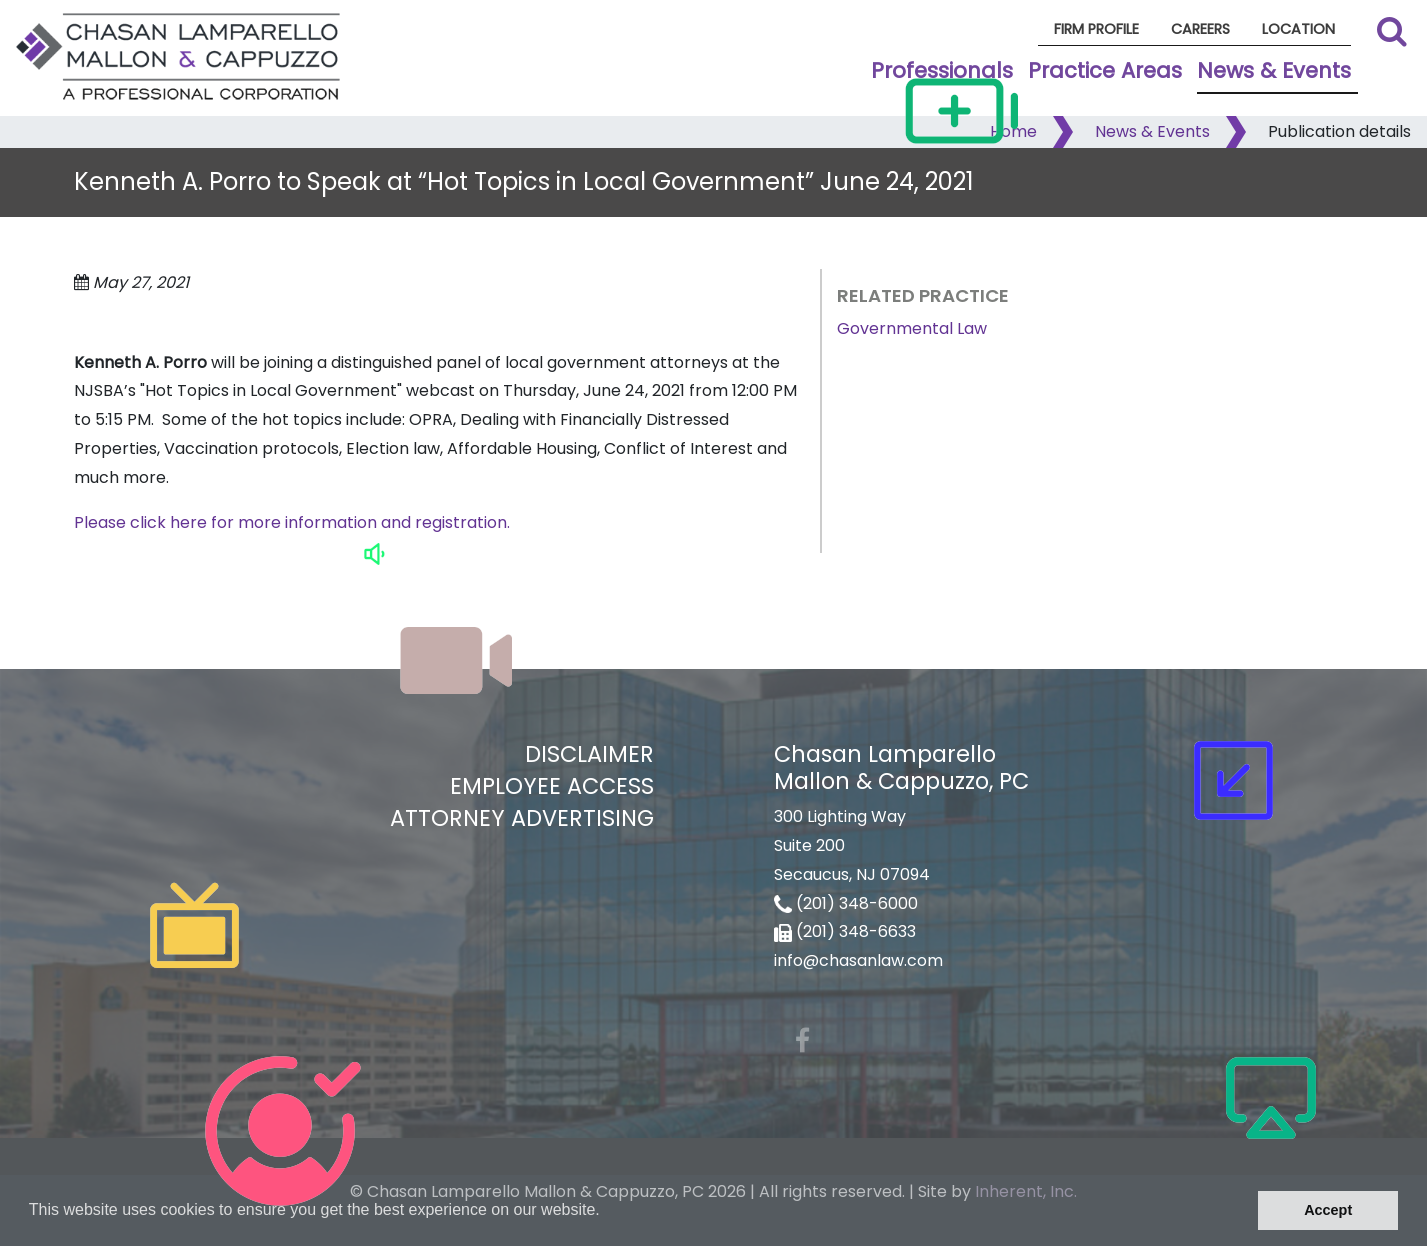 Image resolution: width=1427 pixels, height=1246 pixels. Describe the element at coordinates (1271, 1098) in the screenshot. I see `stream content to an external display` at that location.